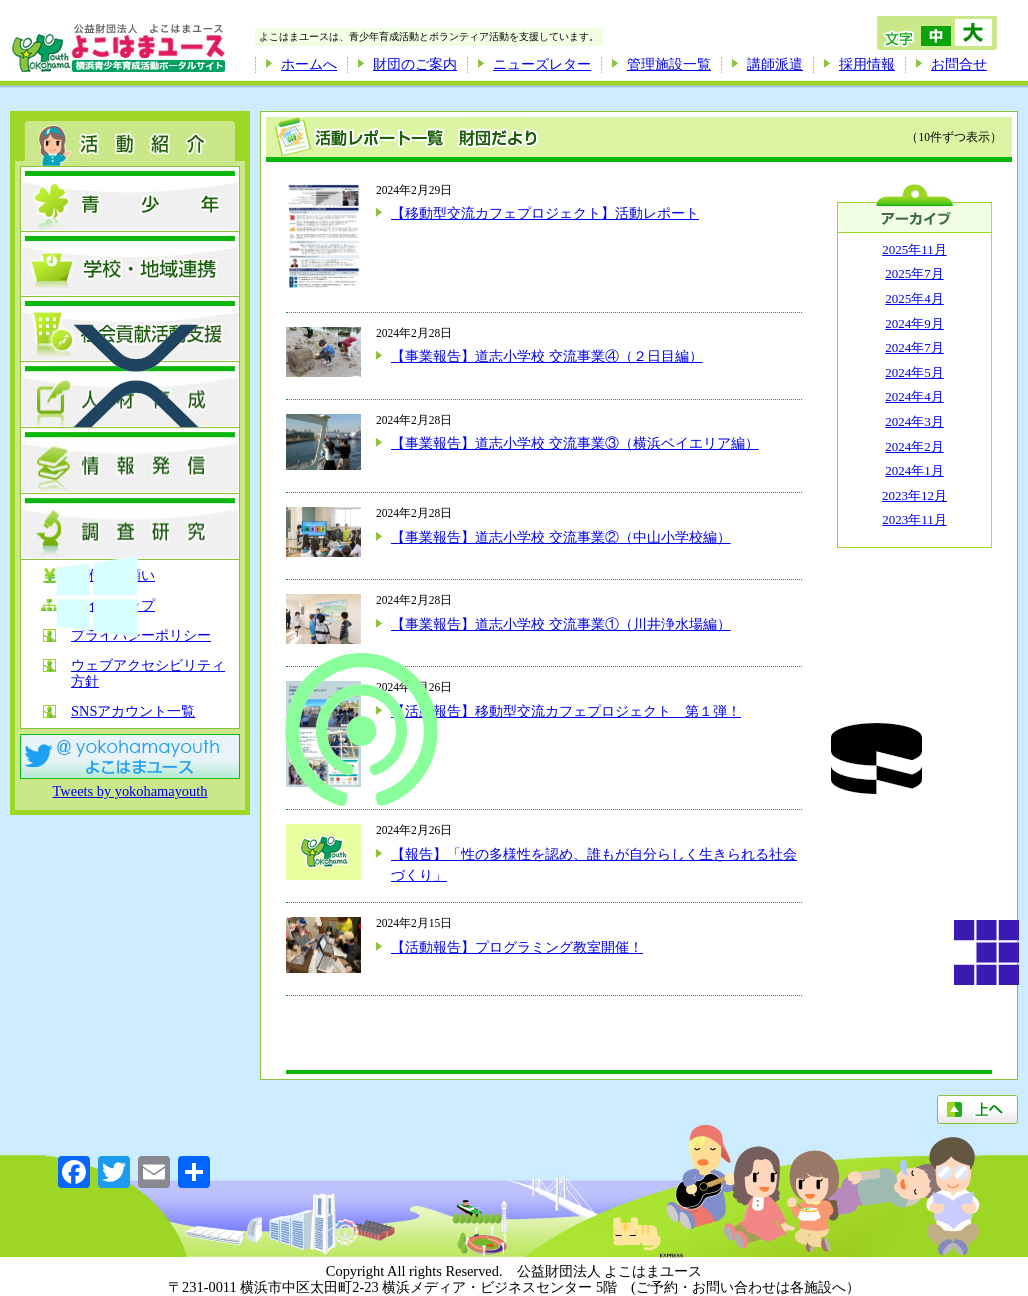 This screenshot has width=1028, height=1296. What do you see at coordinates (136, 376) in the screenshot?
I see `xrp cryptocurrency logo` at bounding box center [136, 376].